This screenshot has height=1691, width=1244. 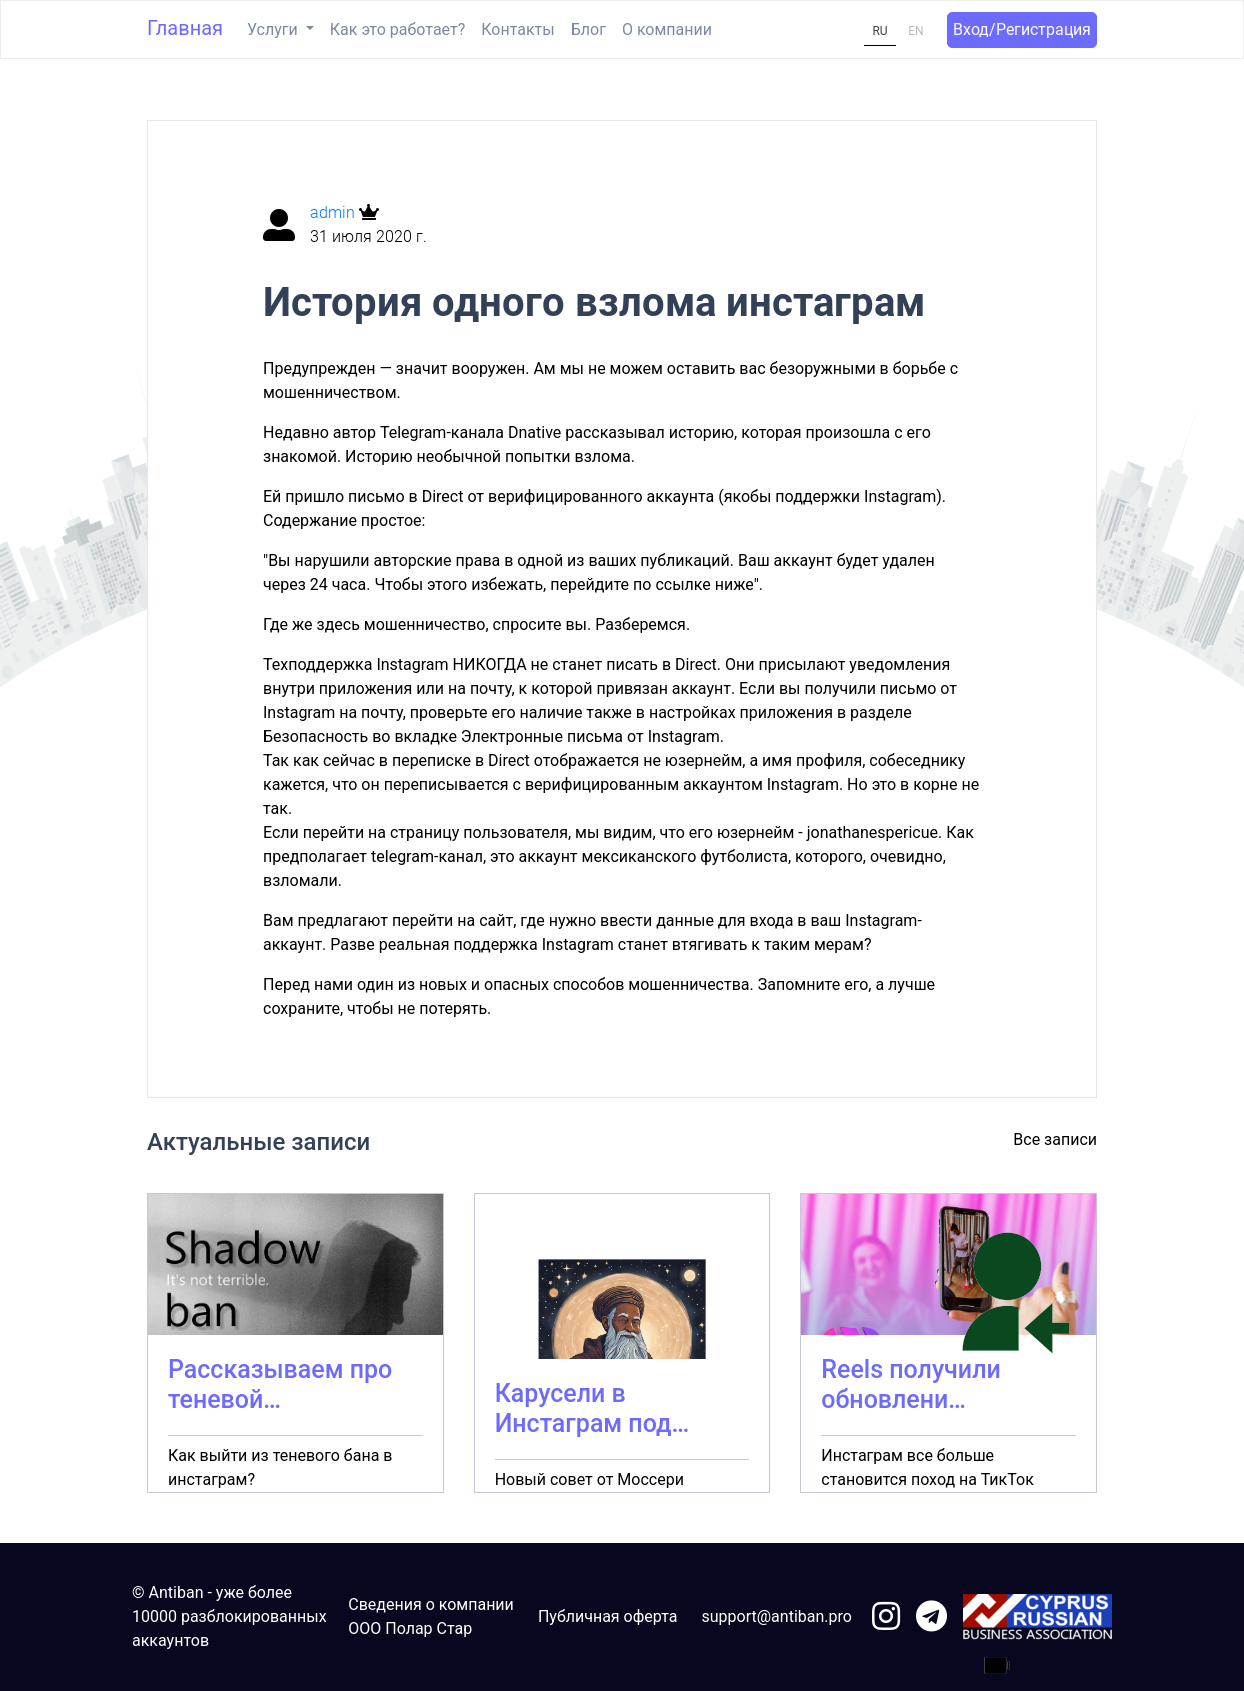 What do you see at coordinates (1007, 1294) in the screenshot?
I see `incoming user request or invitation` at bounding box center [1007, 1294].